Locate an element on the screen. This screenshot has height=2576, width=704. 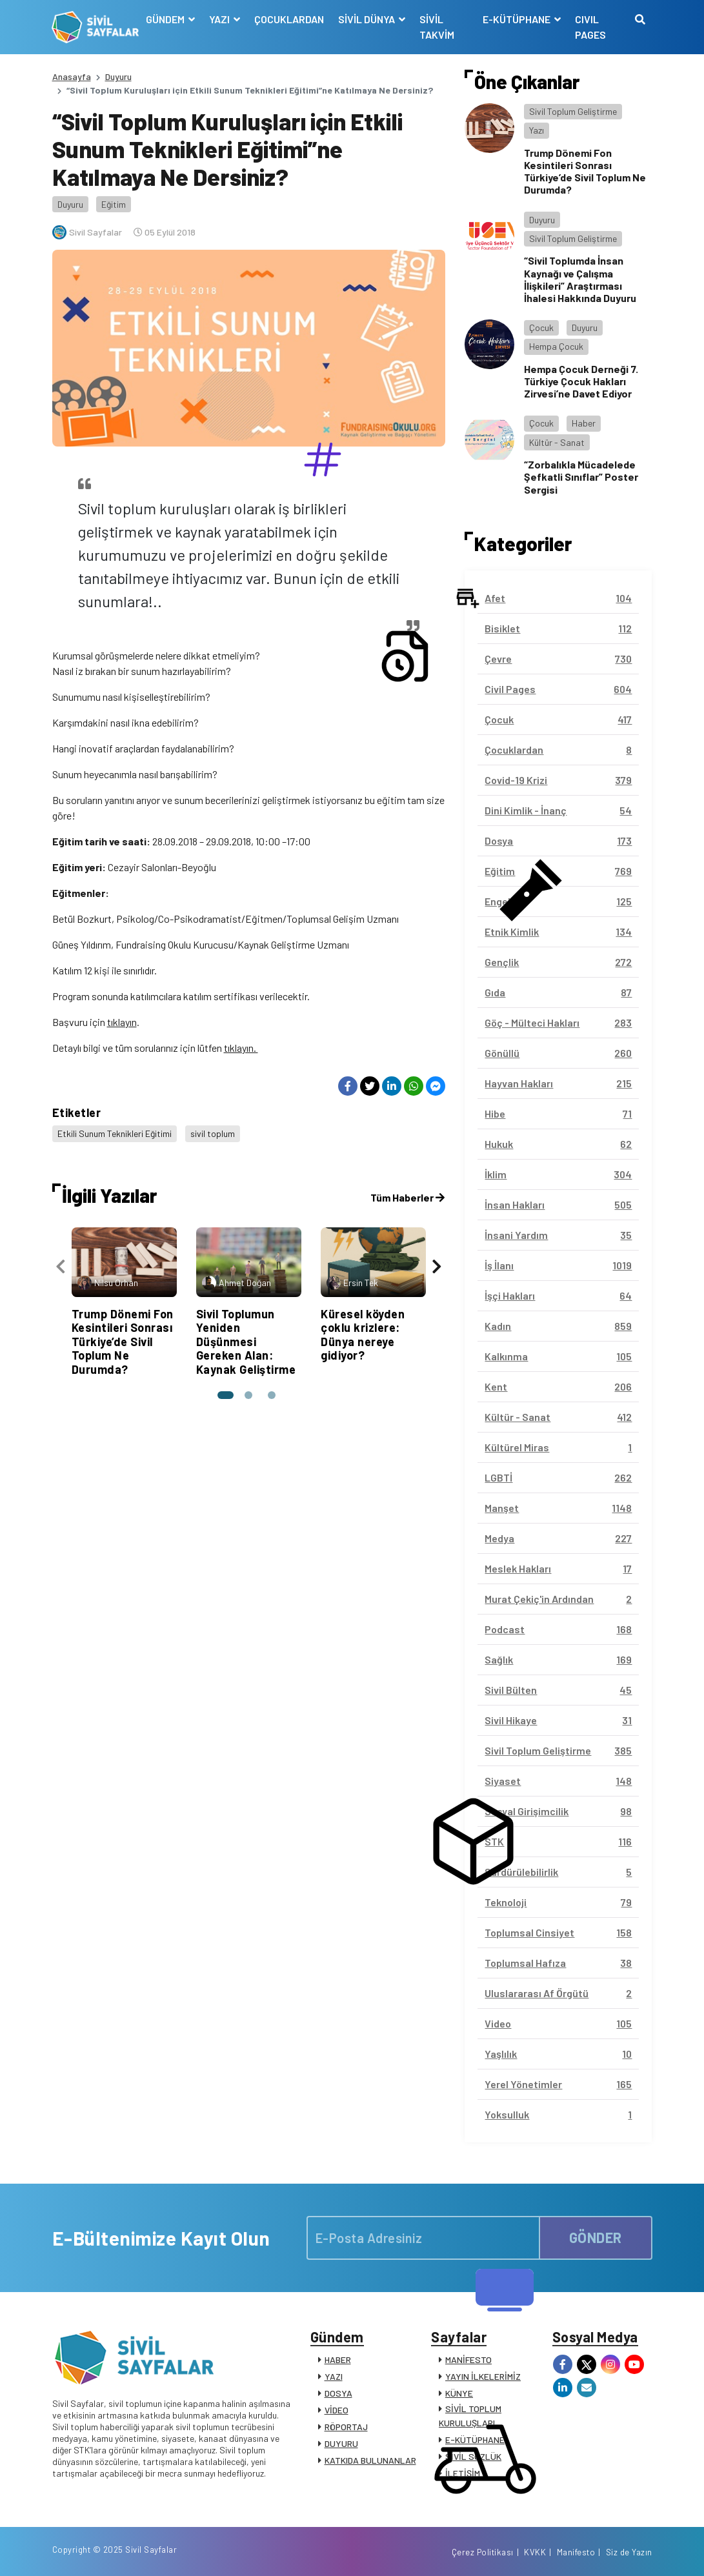
toggle flashlight on/off is located at coordinates (530, 890).